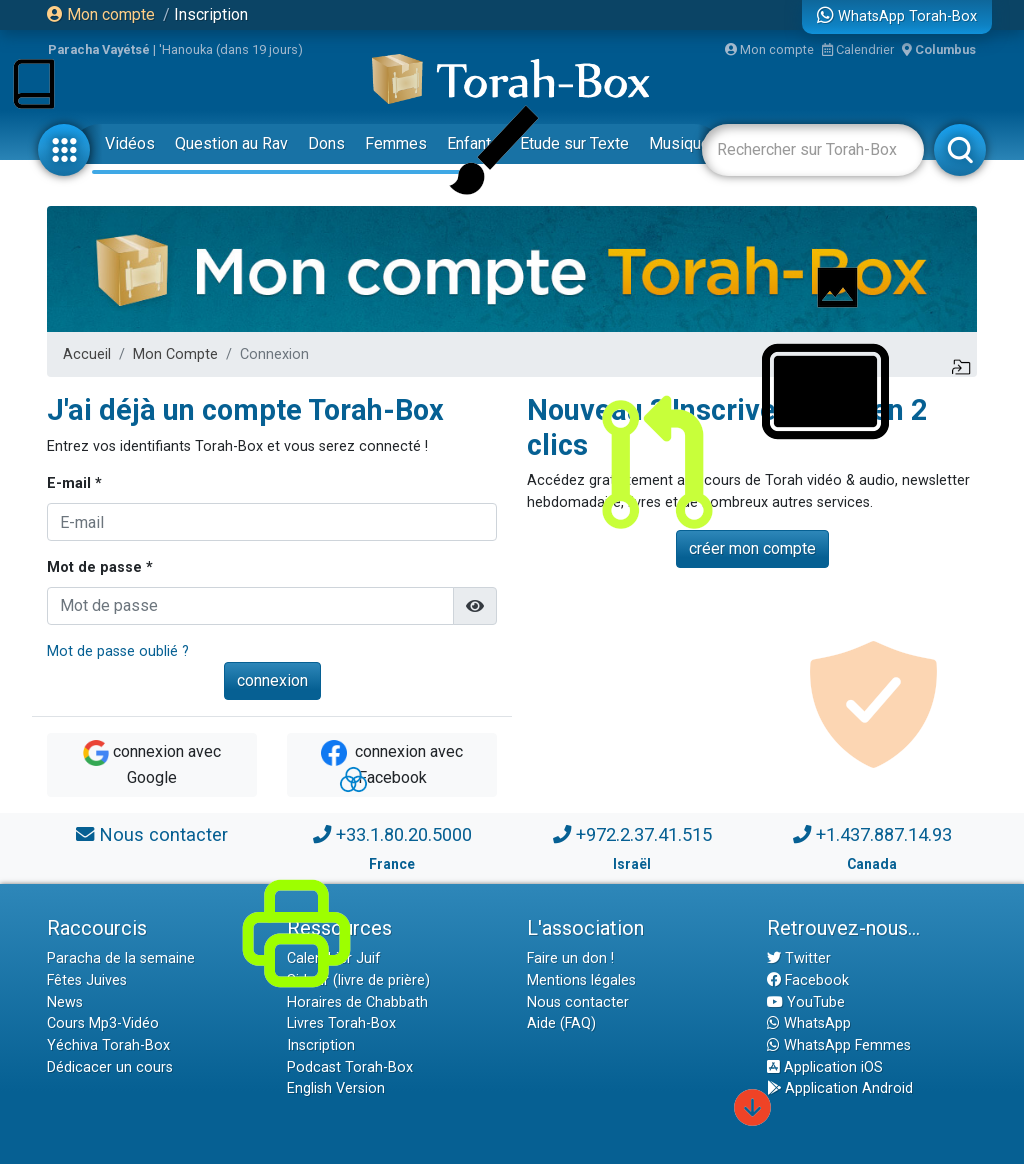  What do you see at coordinates (873, 704) in the screenshot?
I see `indicates verified or secure status` at bounding box center [873, 704].